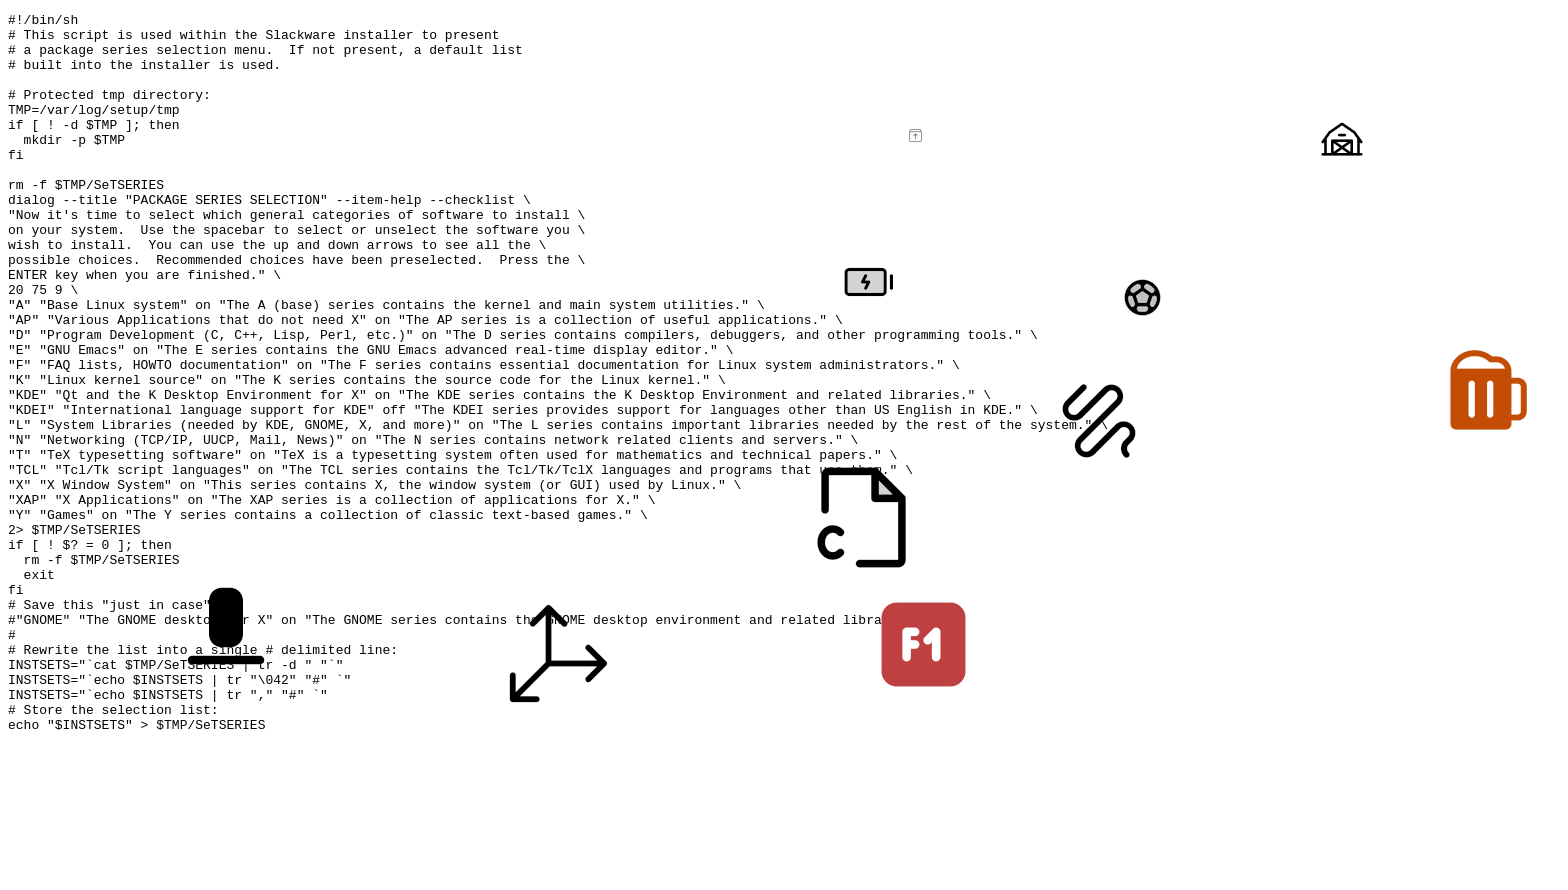 The height and width of the screenshot is (890, 1568). What do you see at coordinates (868, 282) in the screenshot?
I see `indicates device is currently charging` at bounding box center [868, 282].